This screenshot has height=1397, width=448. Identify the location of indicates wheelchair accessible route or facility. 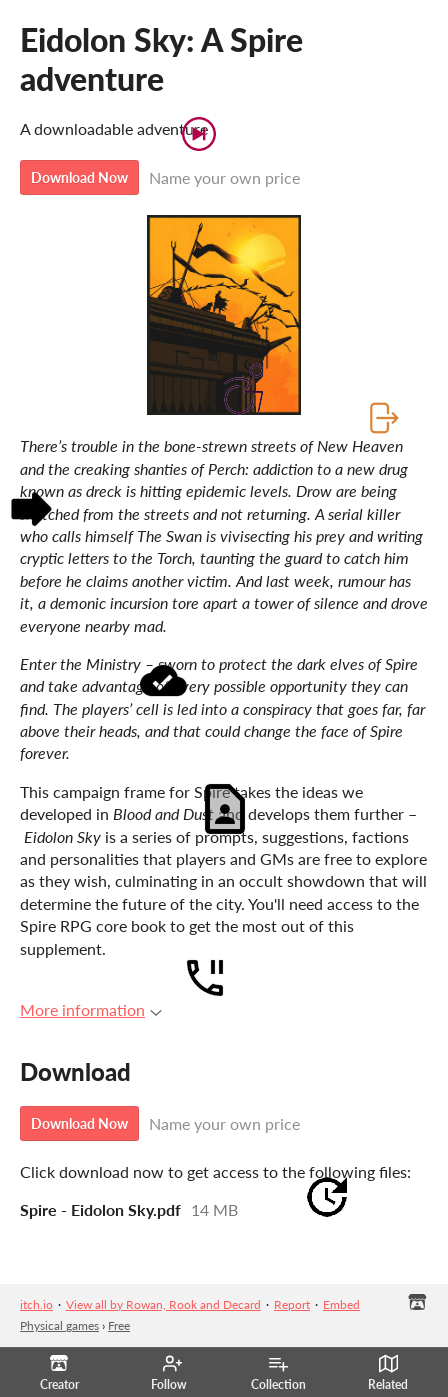
(245, 390).